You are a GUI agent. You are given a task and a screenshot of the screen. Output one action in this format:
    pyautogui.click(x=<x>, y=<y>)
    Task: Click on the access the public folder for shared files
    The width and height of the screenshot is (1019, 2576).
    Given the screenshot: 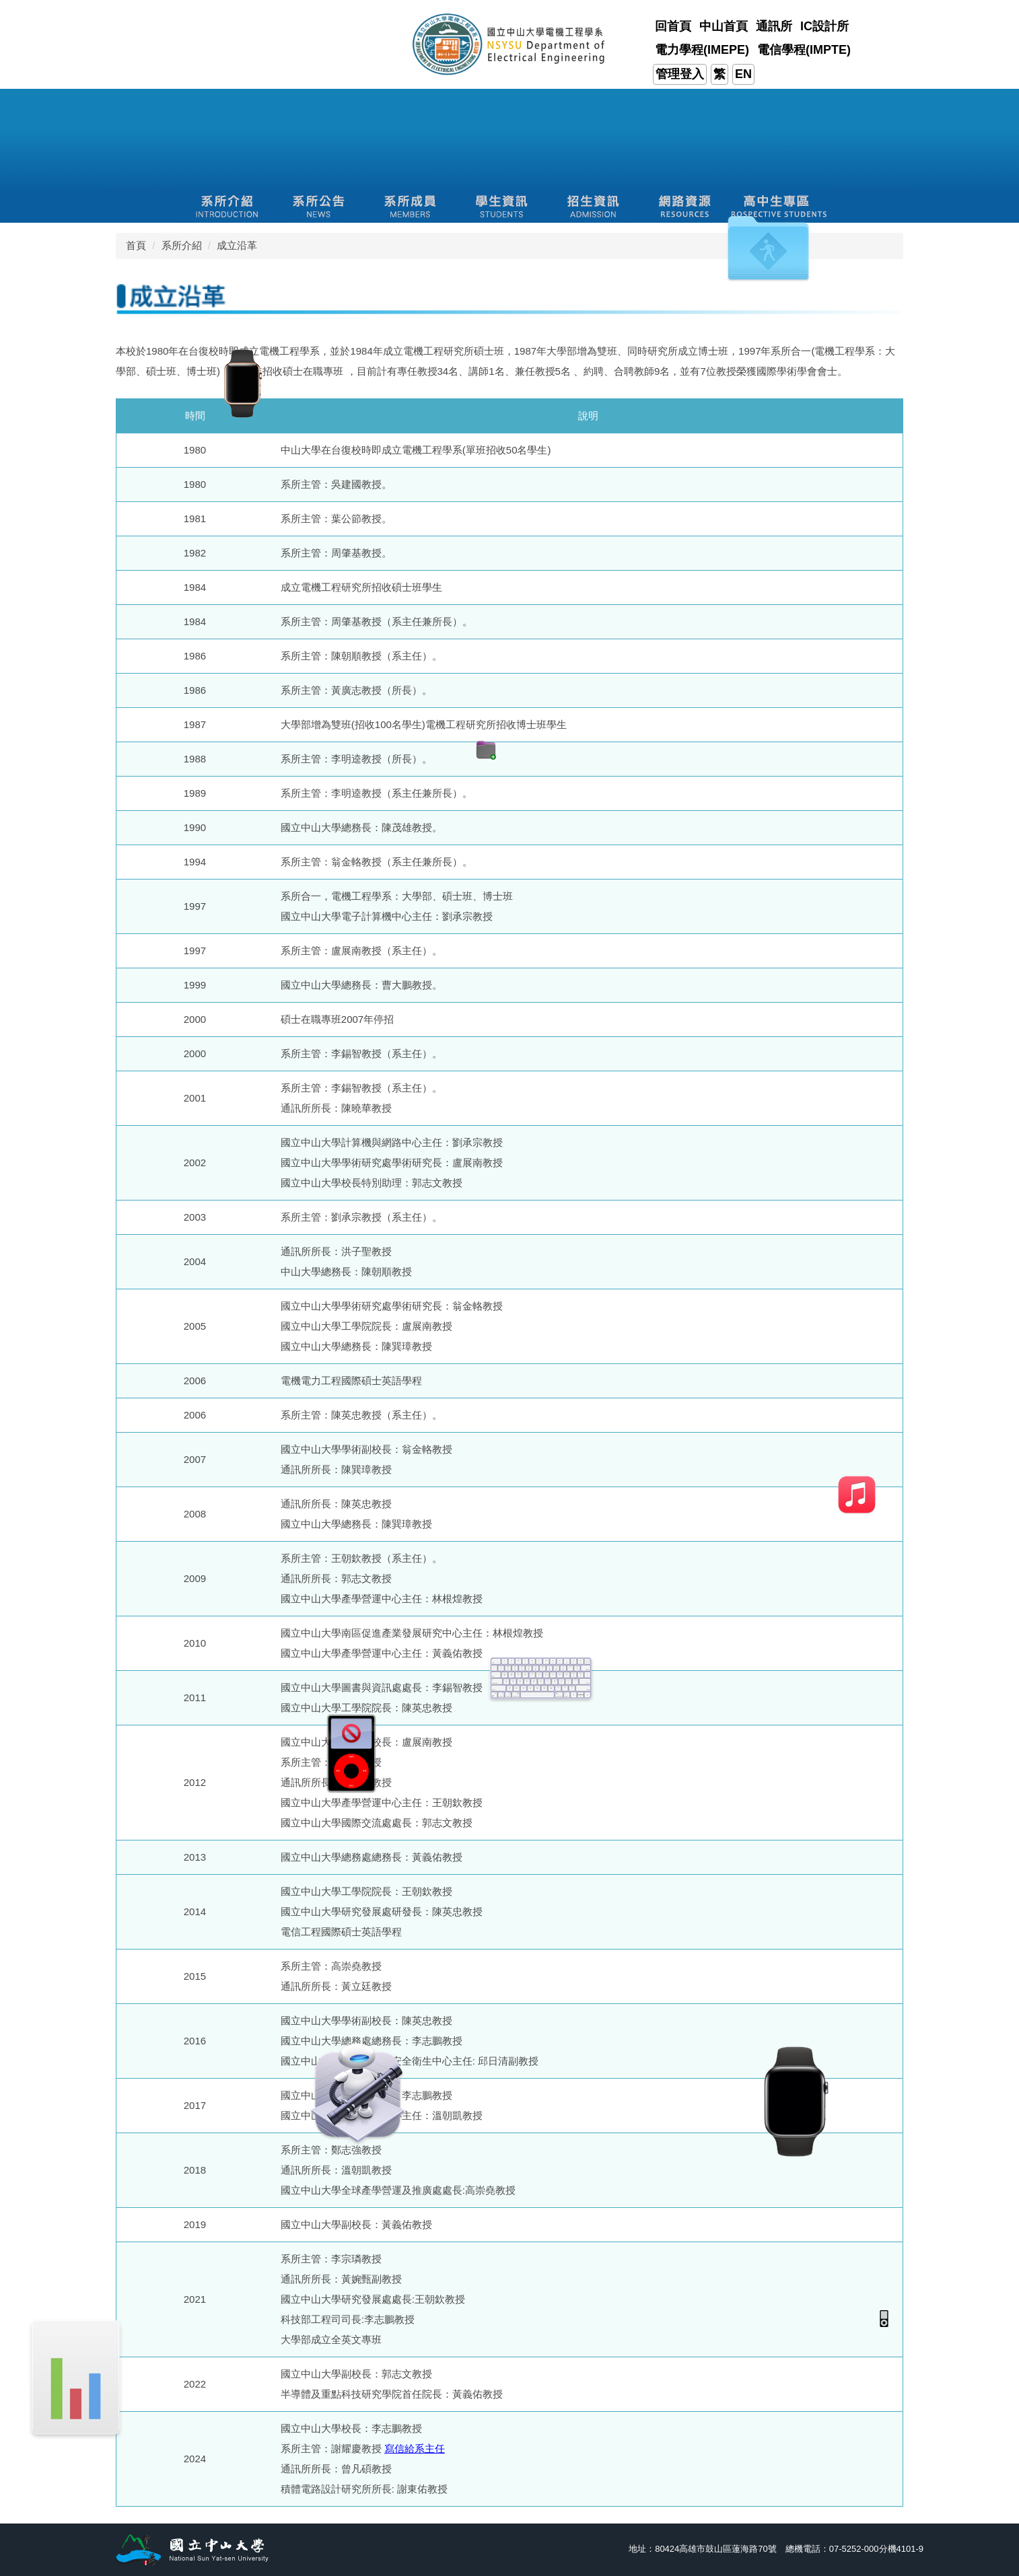 What is the action you would take?
    pyautogui.click(x=768, y=248)
    